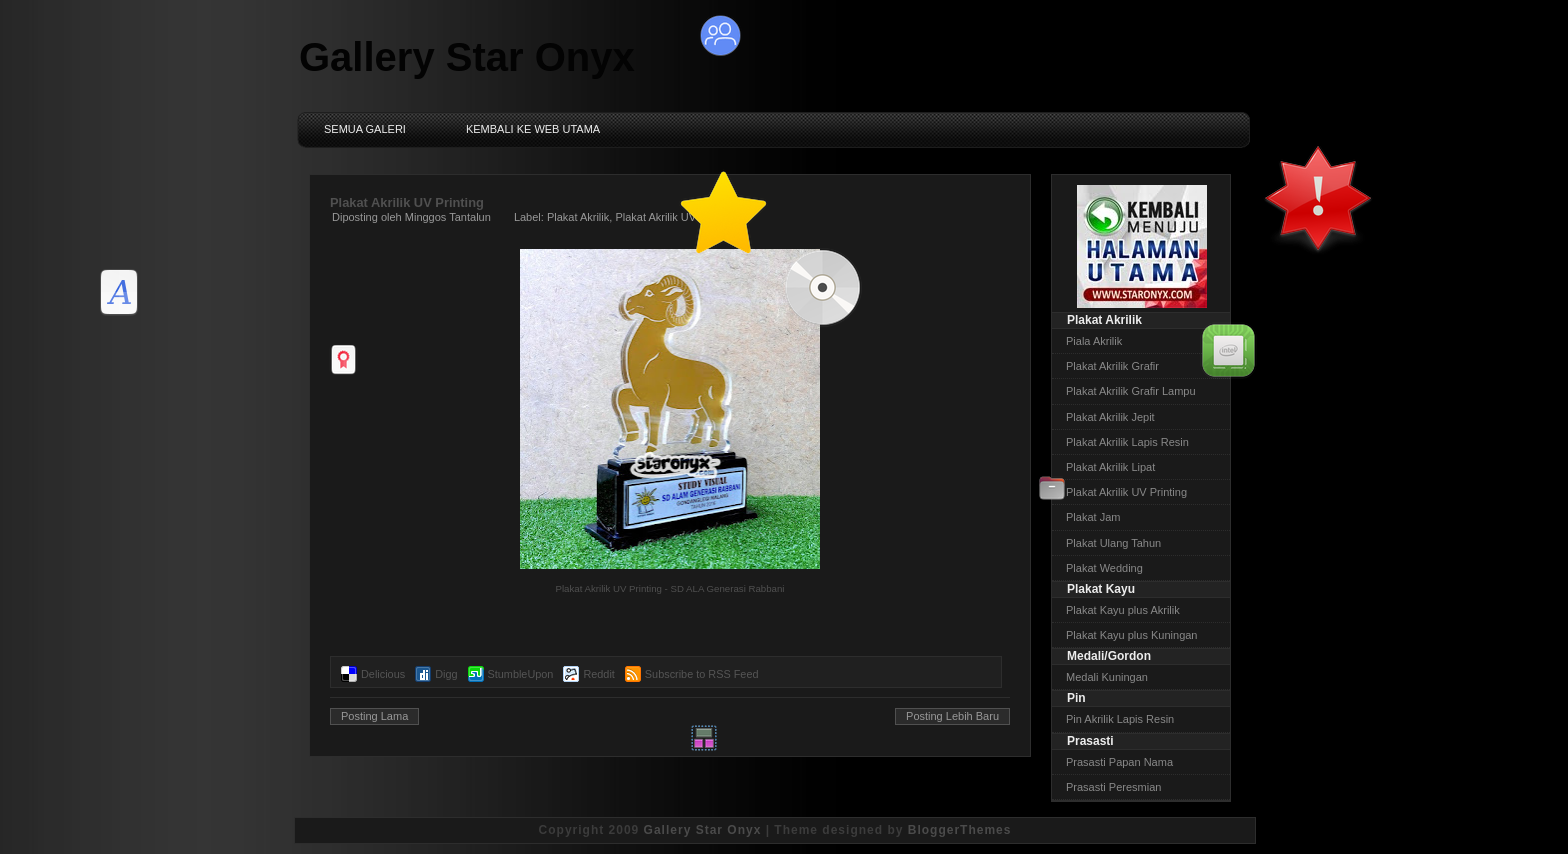  What do you see at coordinates (1228, 350) in the screenshot?
I see `view CPU or processor information` at bounding box center [1228, 350].